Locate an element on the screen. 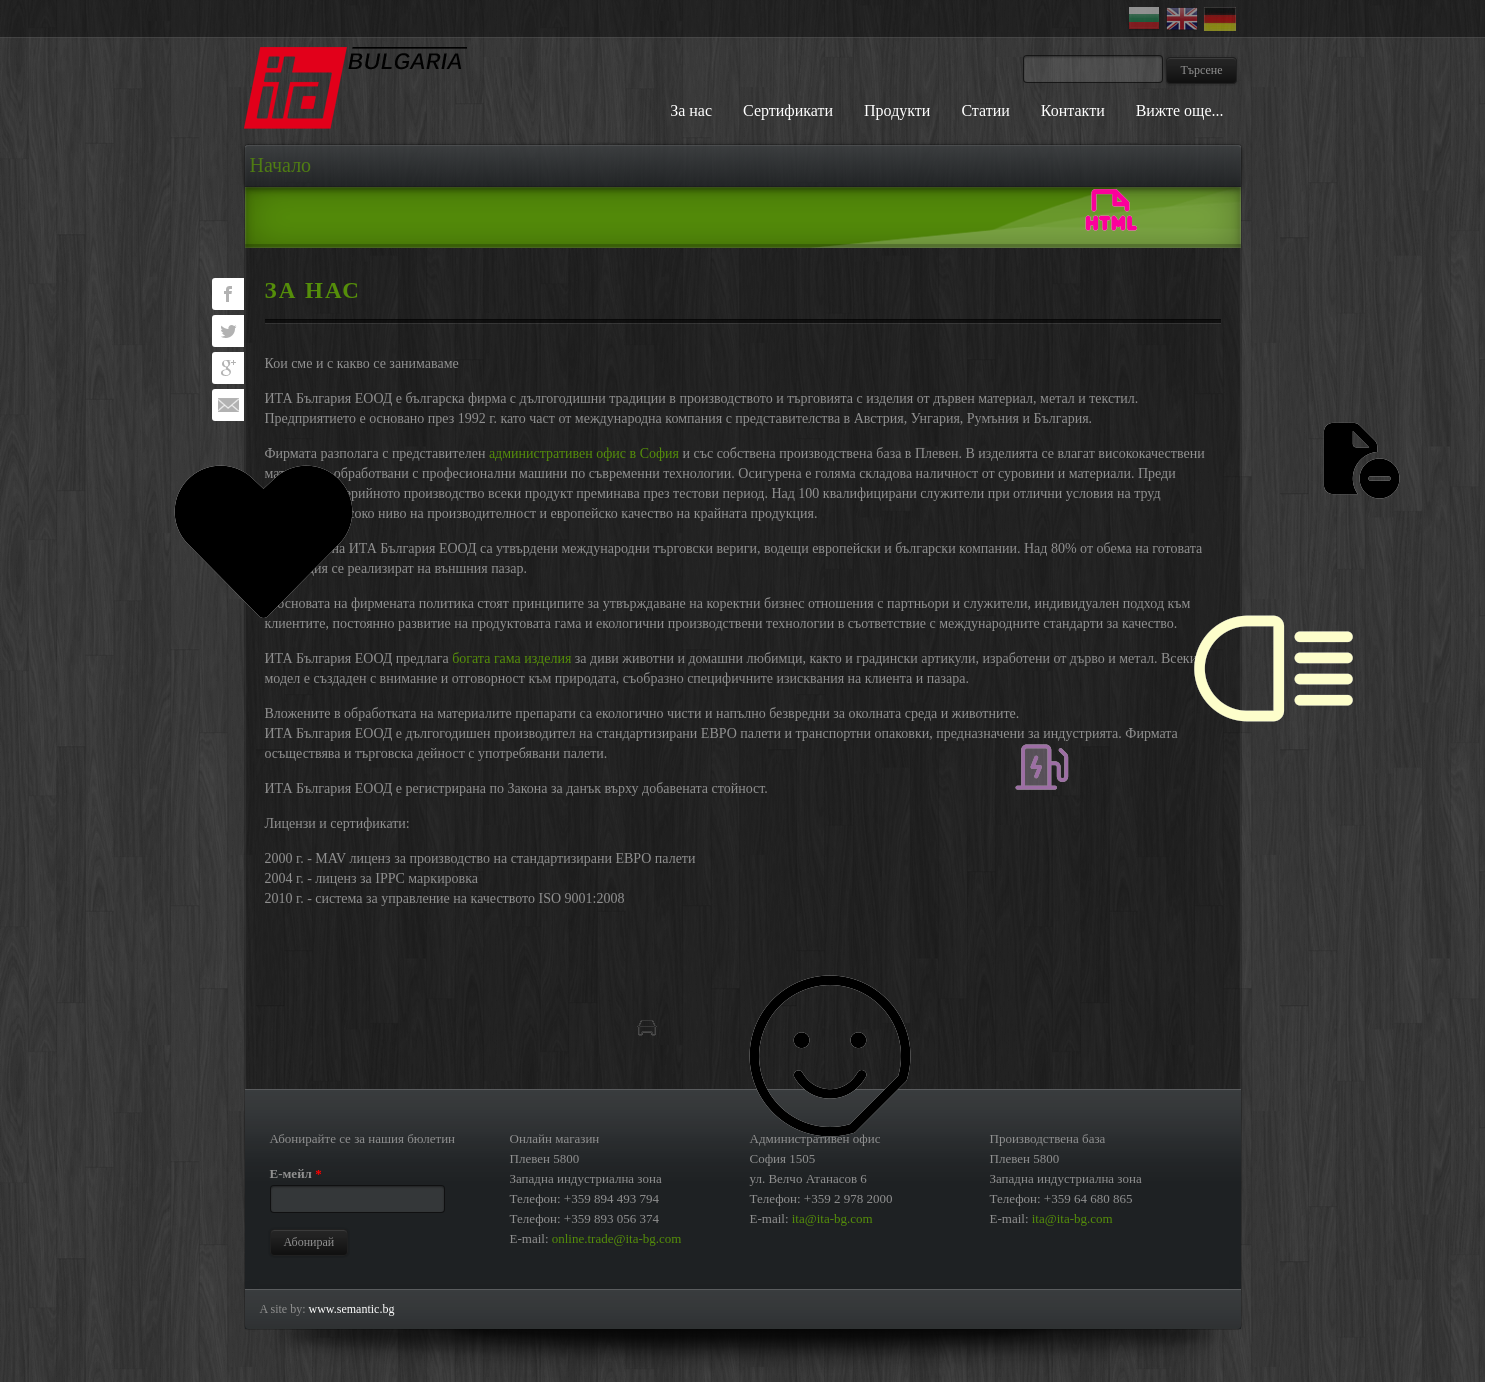 This screenshot has width=1485, height=1382. add item to favorites is located at coordinates (263, 535).